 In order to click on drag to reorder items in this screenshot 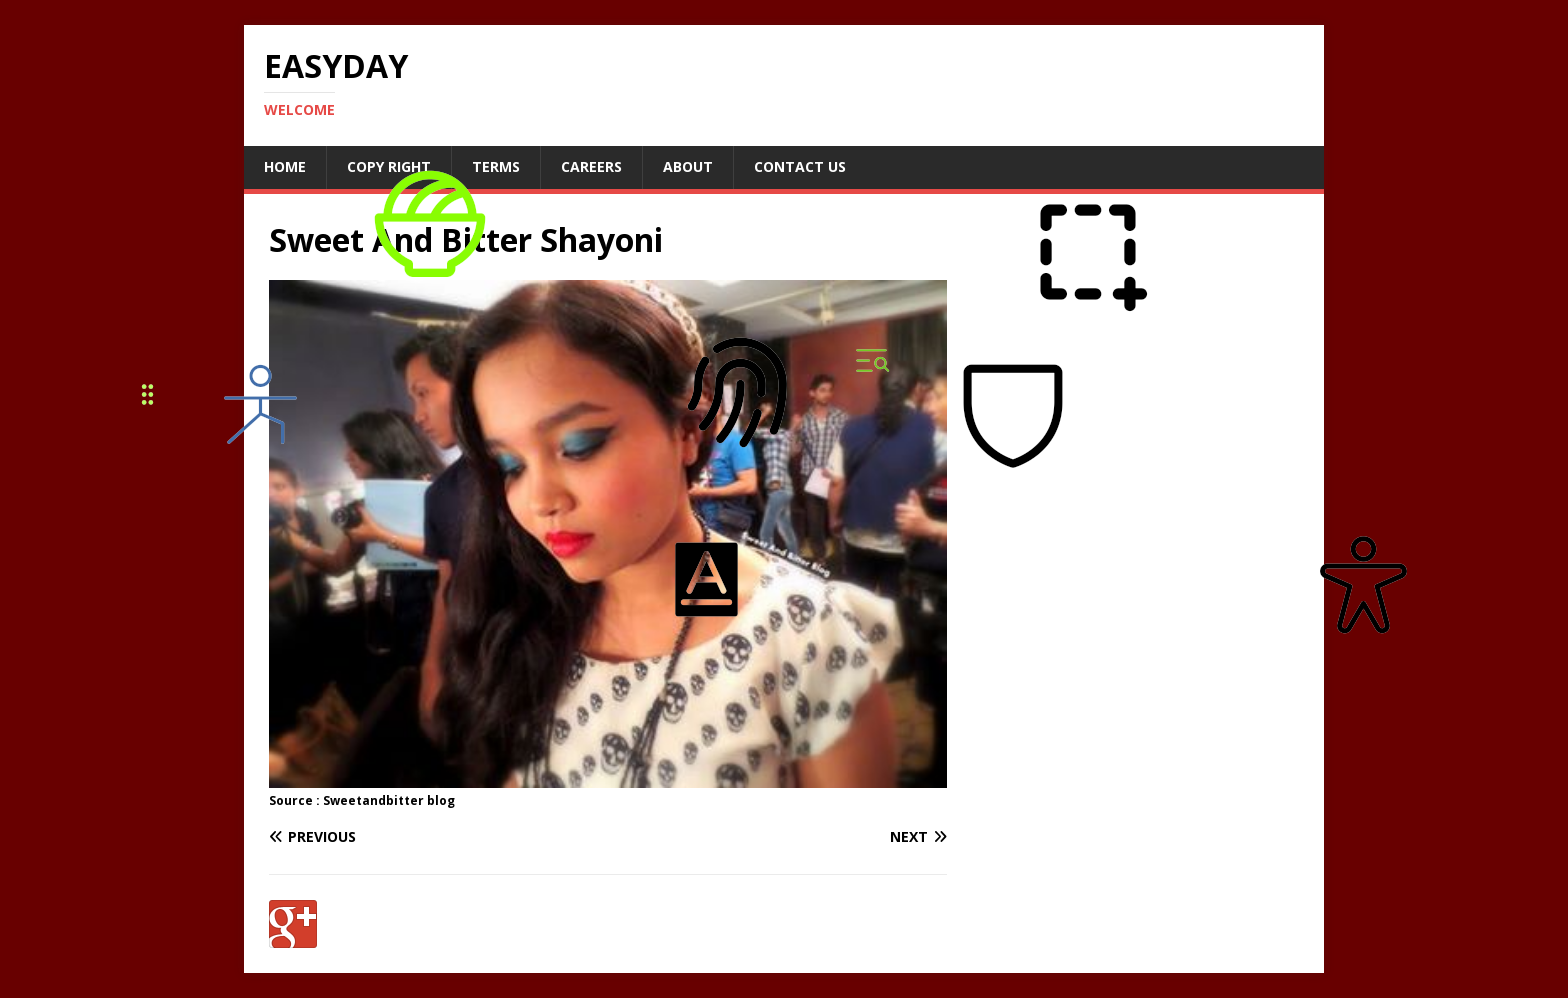, I will do `click(147, 394)`.